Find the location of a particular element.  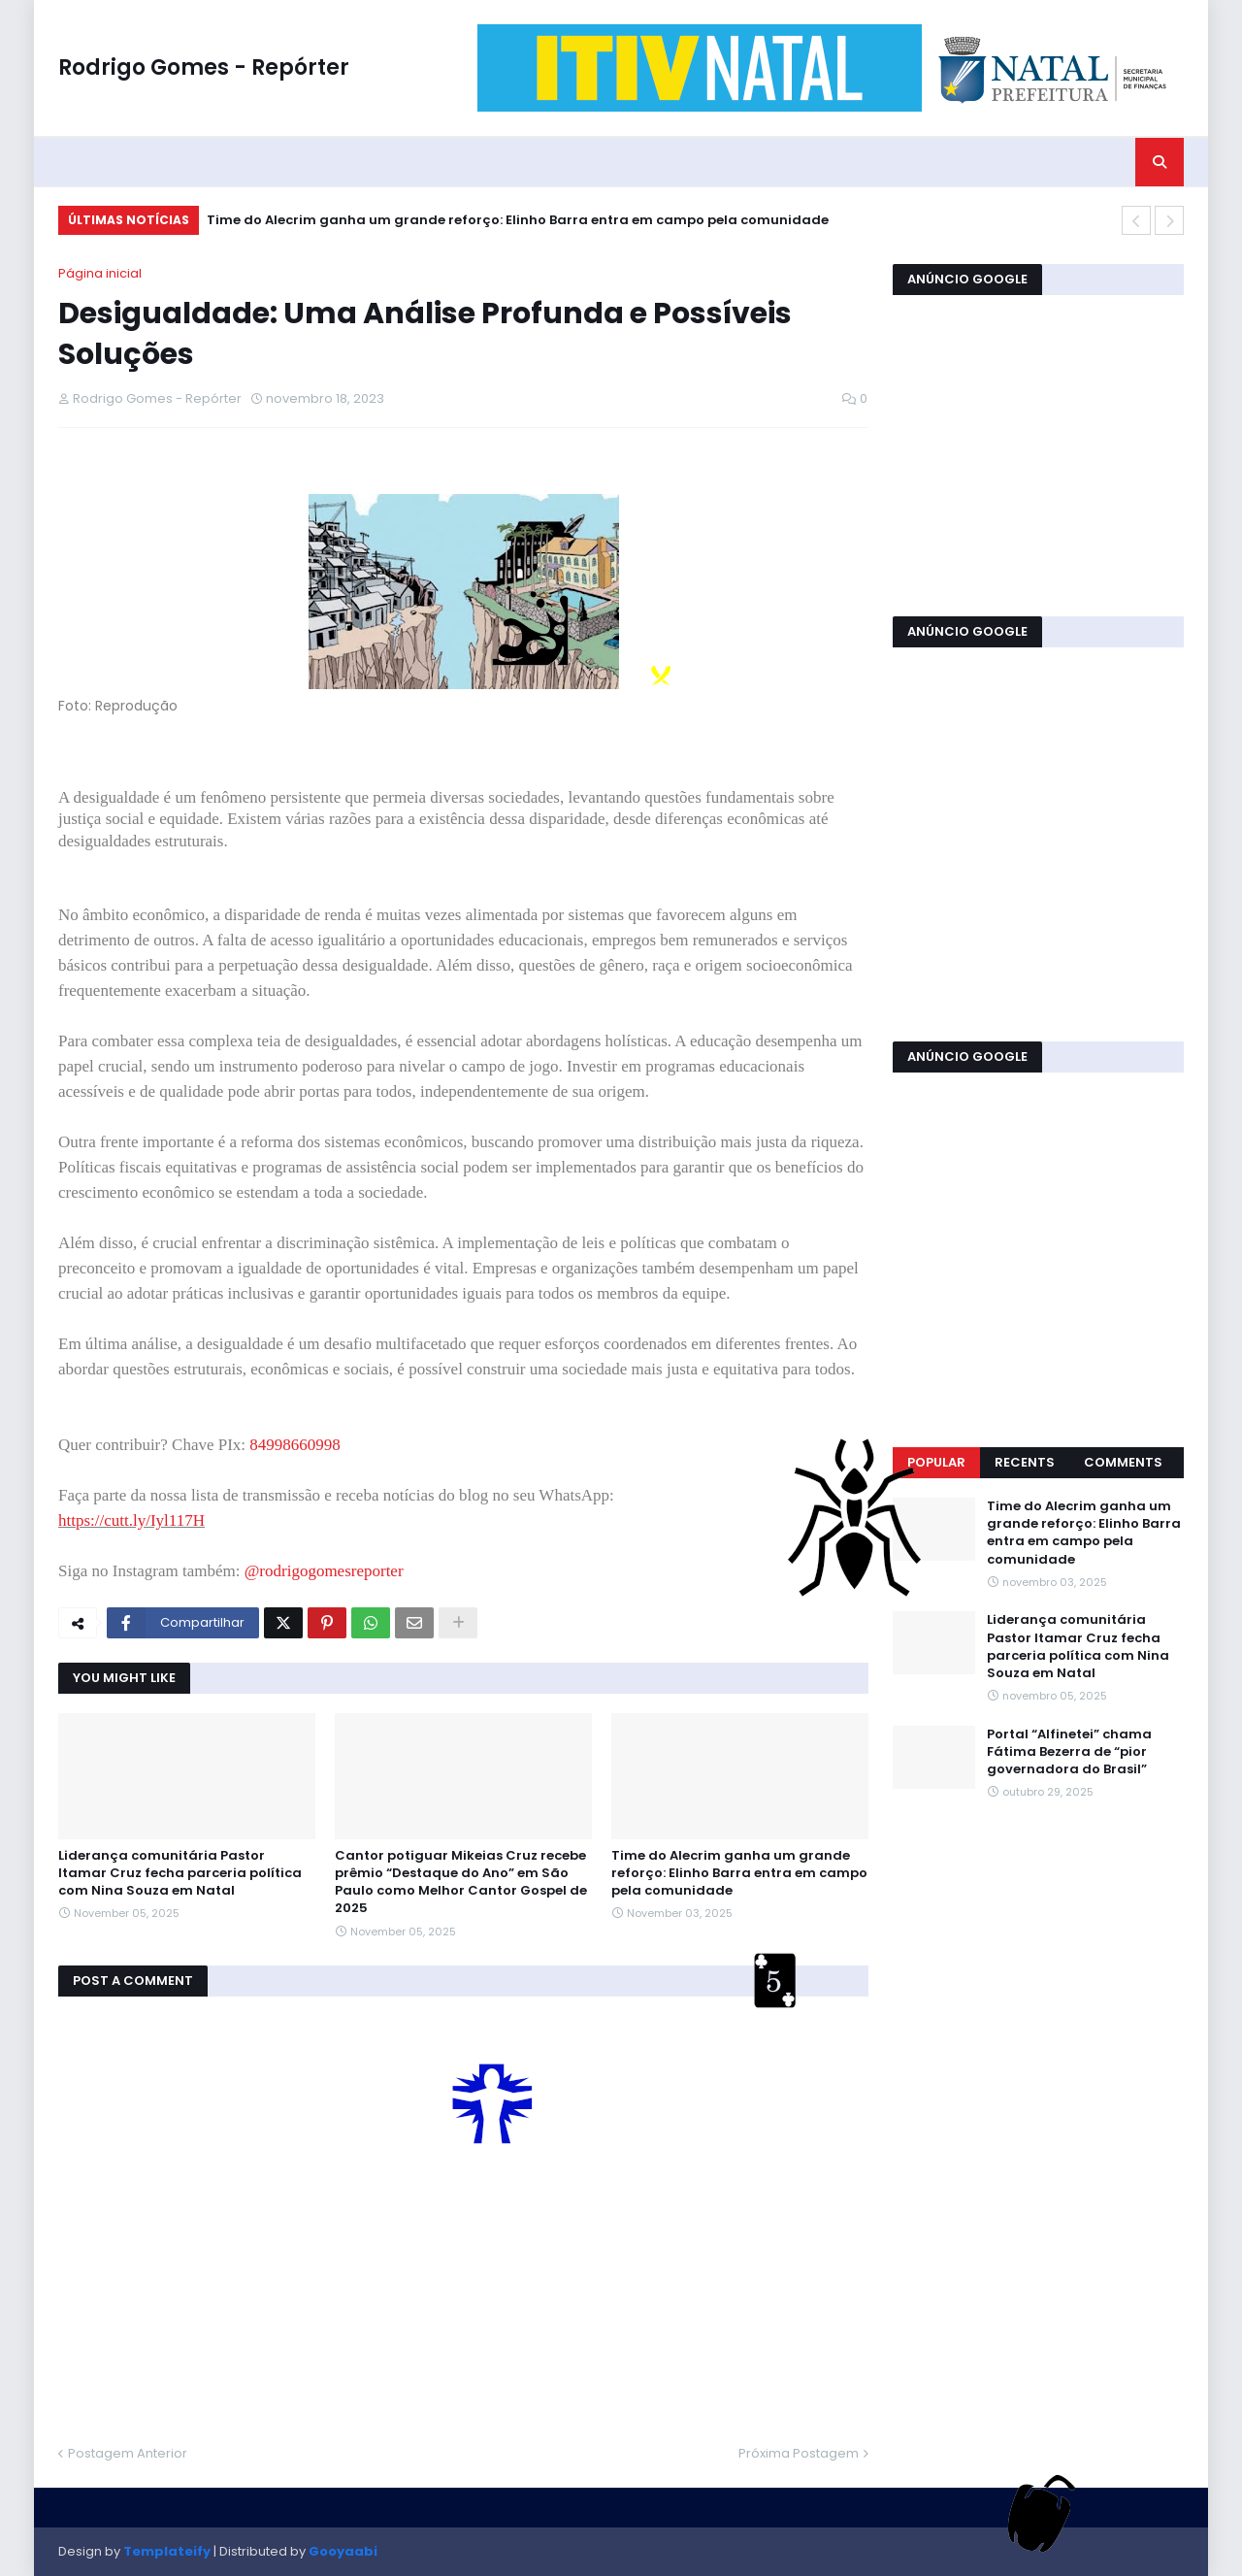

five of clubs playing card is located at coordinates (774, 1980).